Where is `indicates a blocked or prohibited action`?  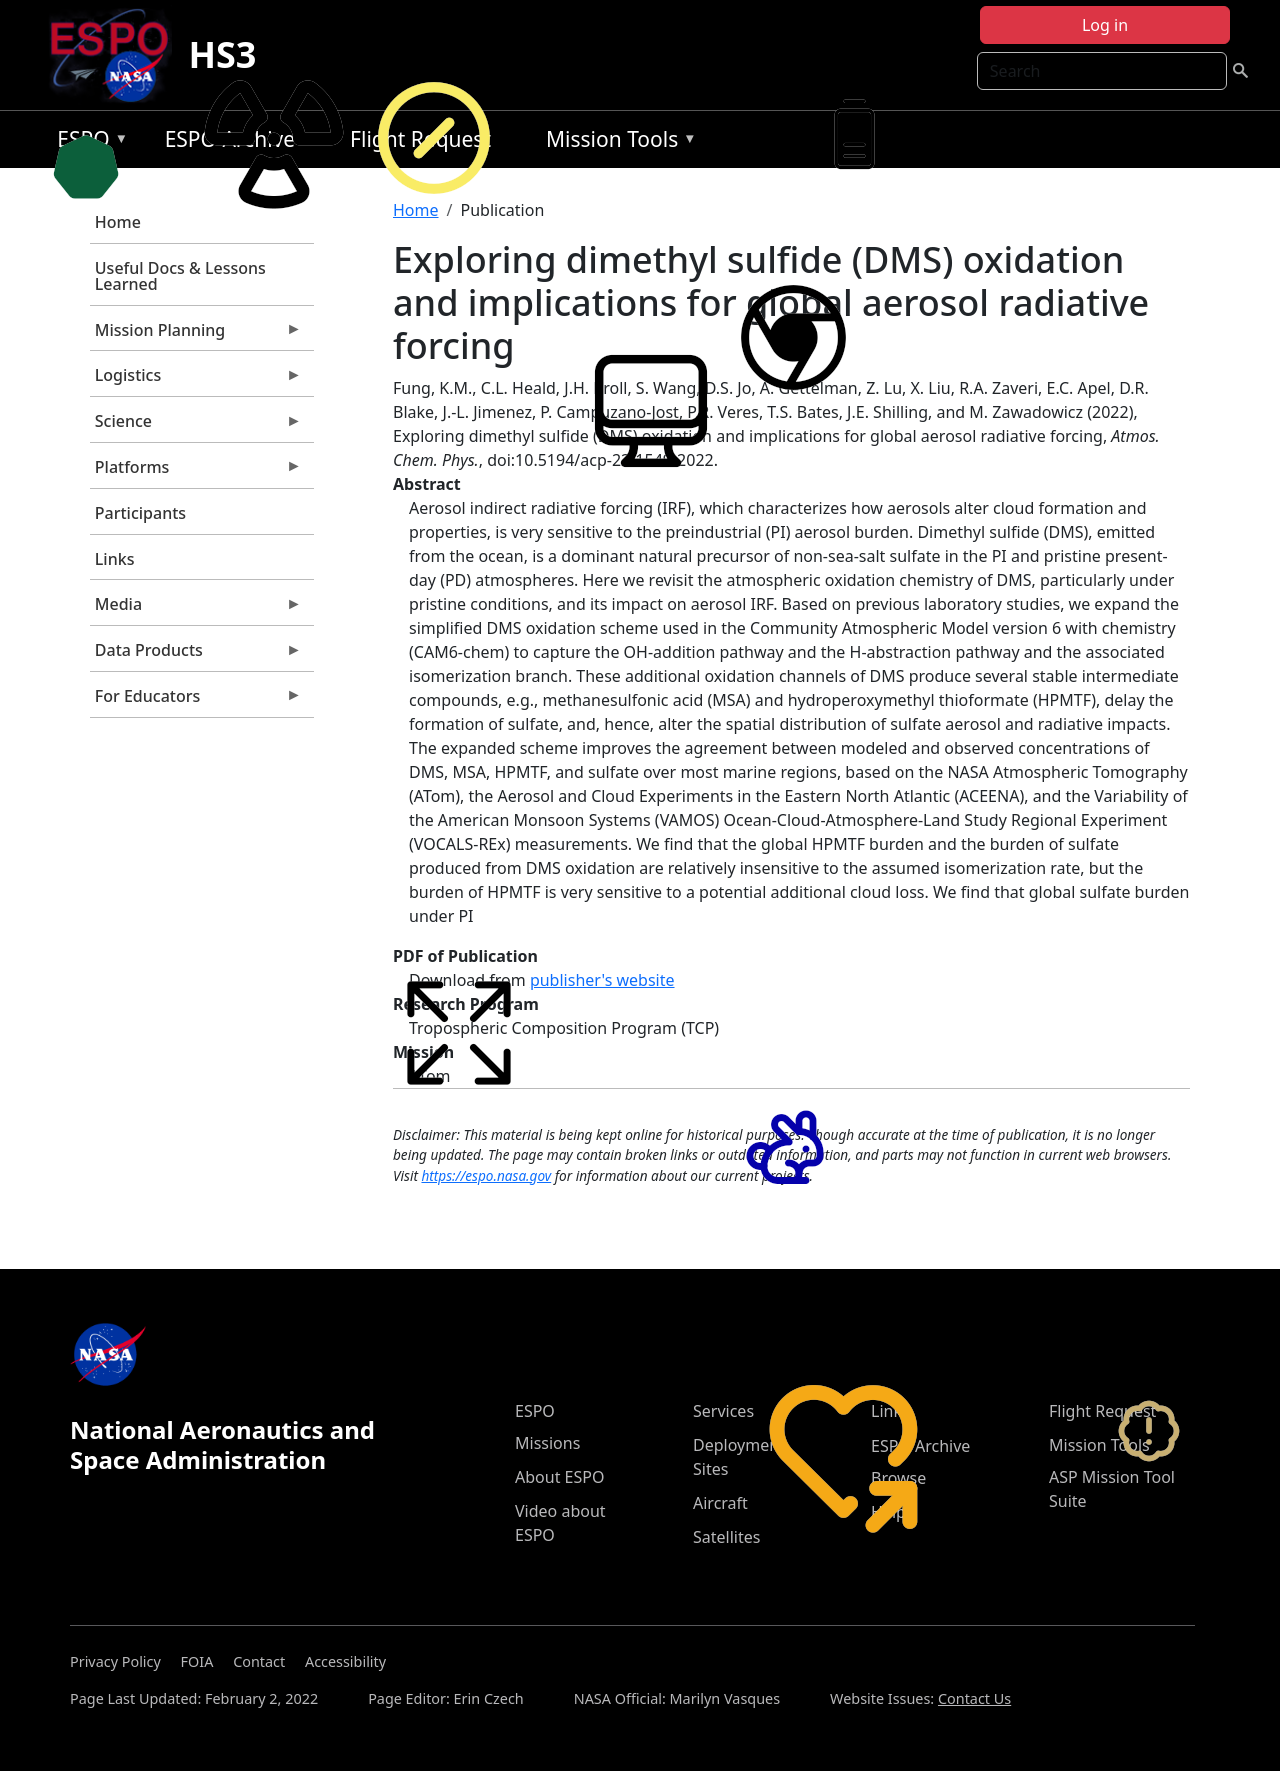
indicates a blocked or prohibited action is located at coordinates (434, 138).